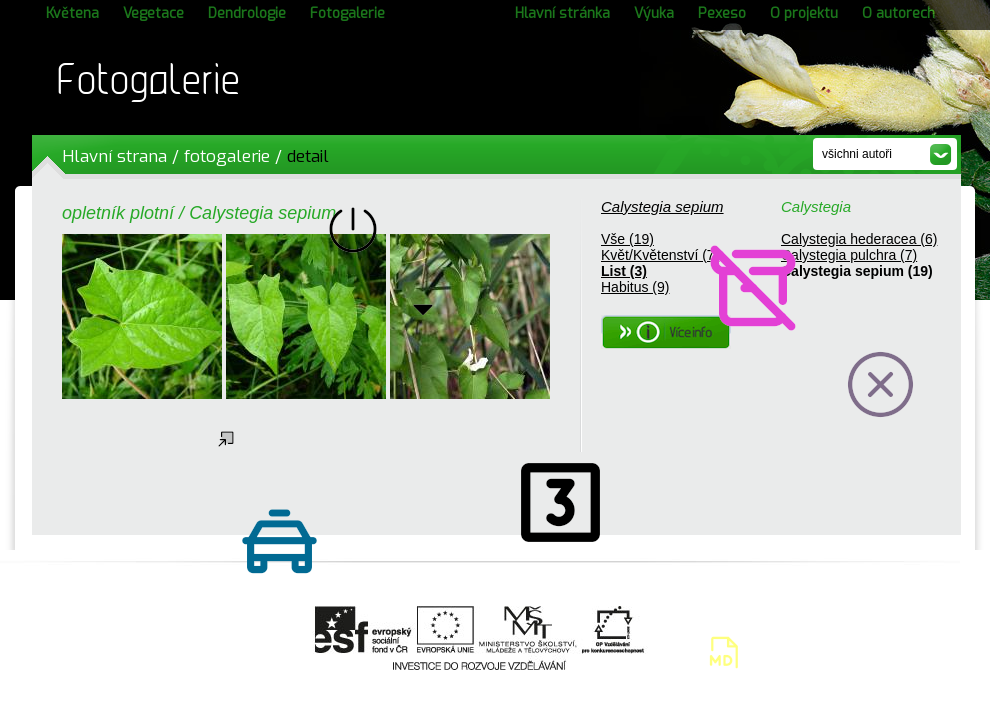  I want to click on turn off or shut down the device, so click(353, 229).